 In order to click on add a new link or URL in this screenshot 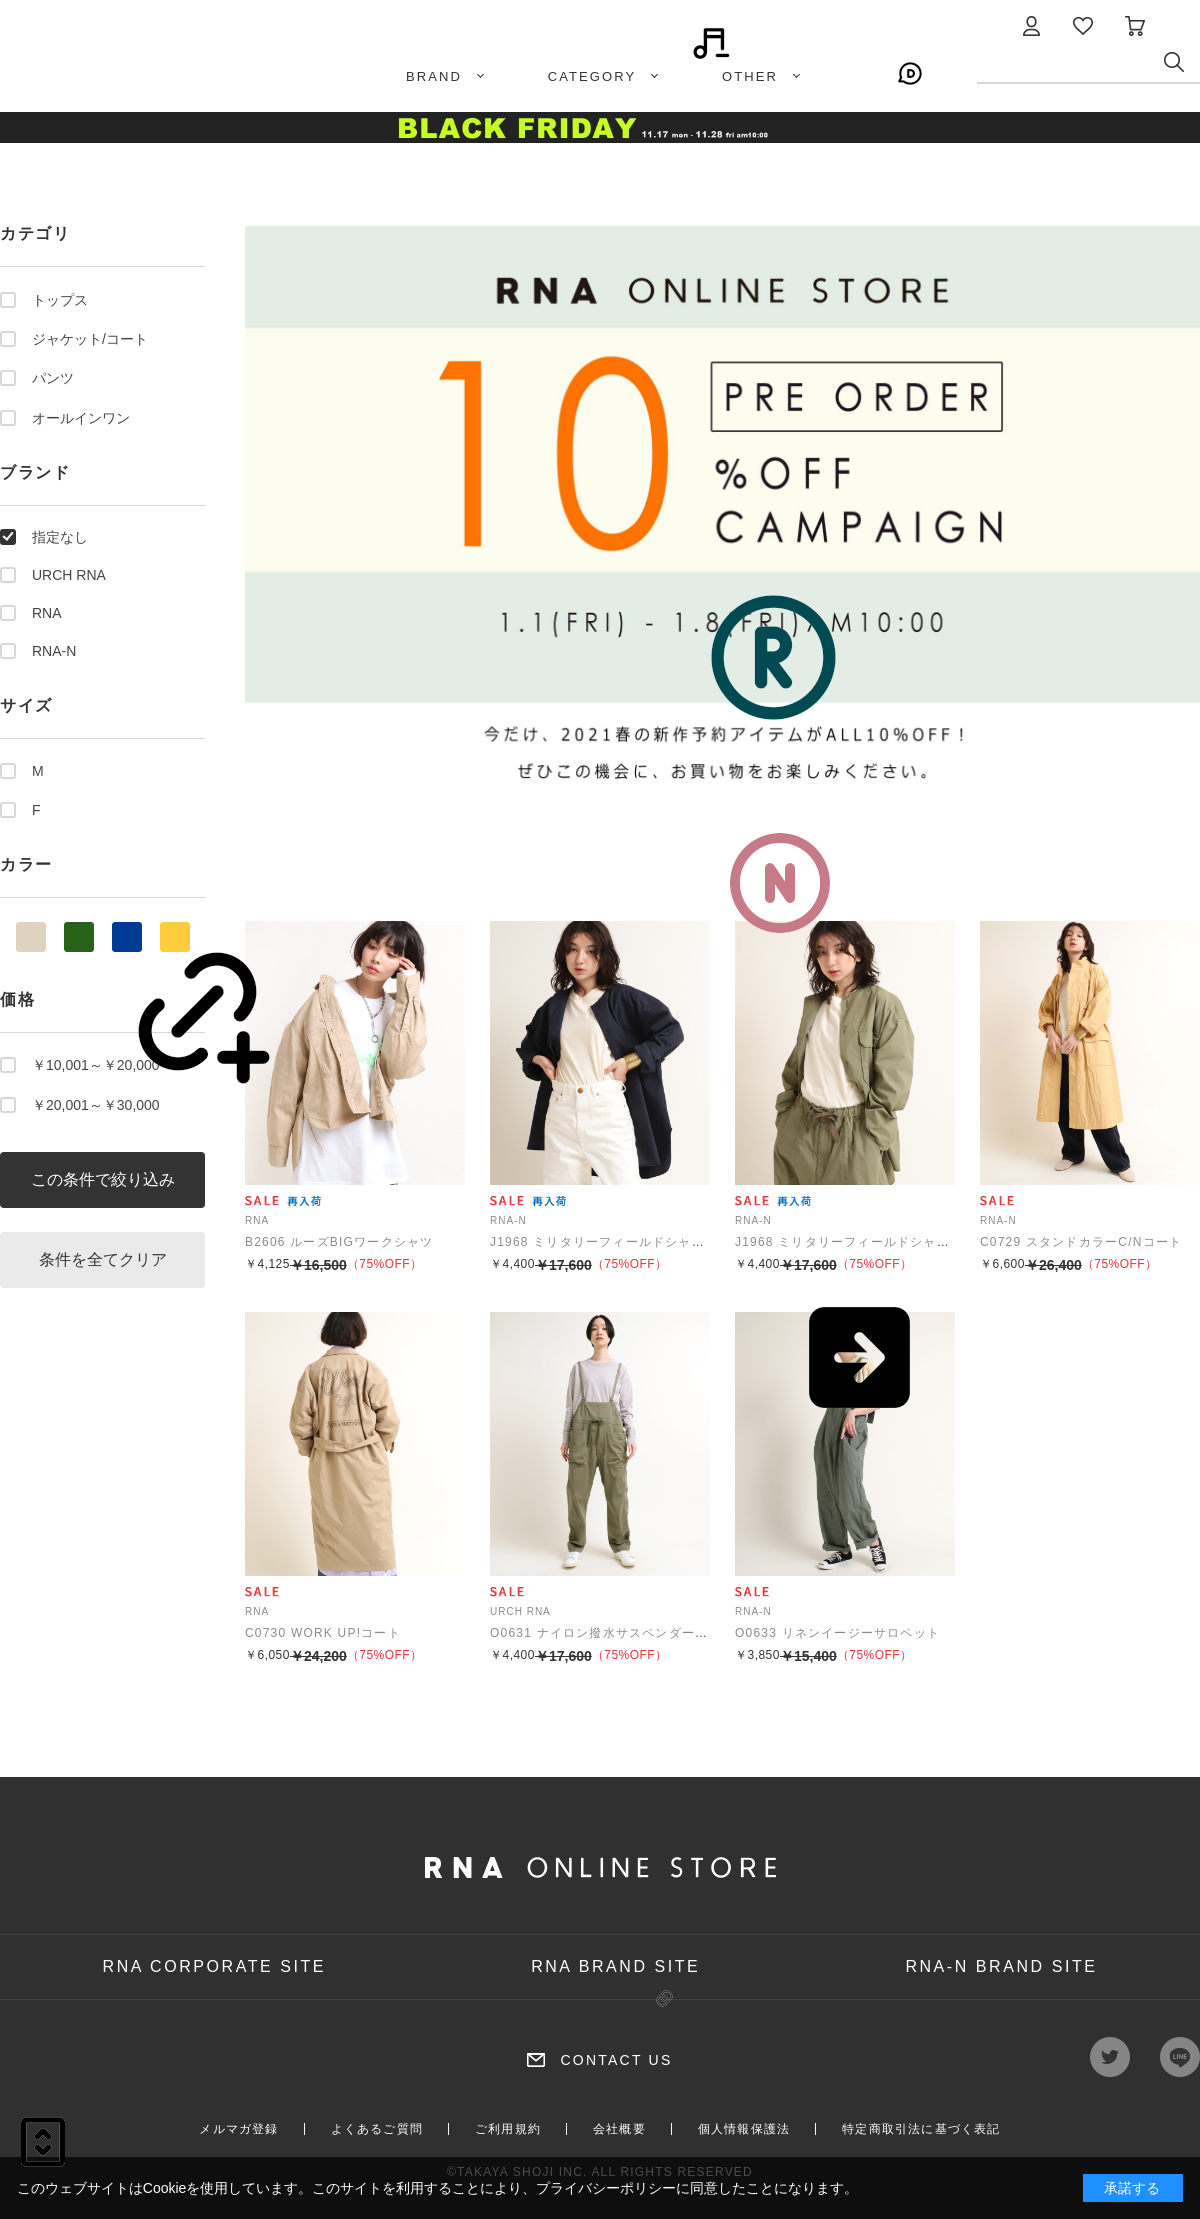, I will do `click(197, 1011)`.